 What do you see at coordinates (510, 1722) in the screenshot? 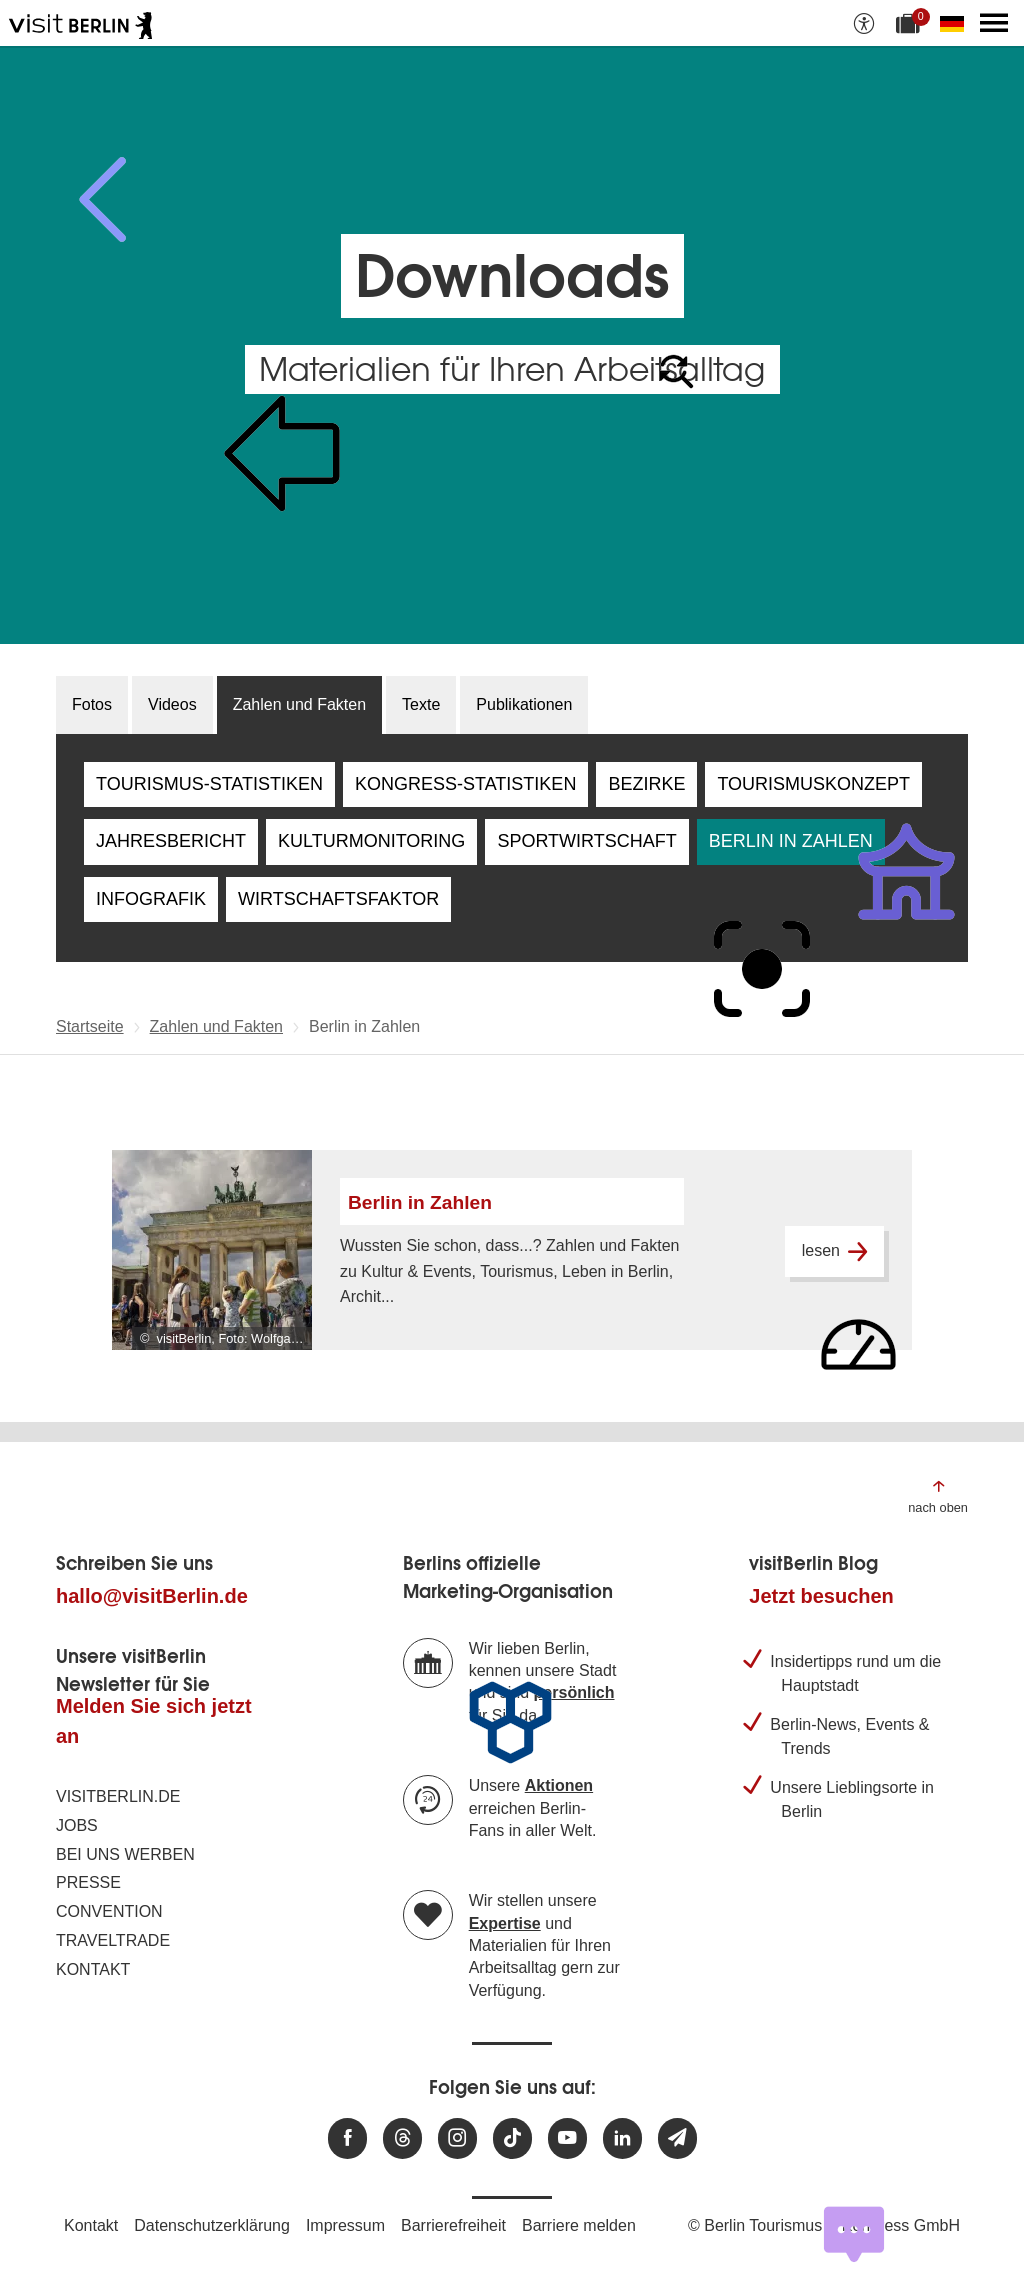
I see `view cell or grid layout` at bounding box center [510, 1722].